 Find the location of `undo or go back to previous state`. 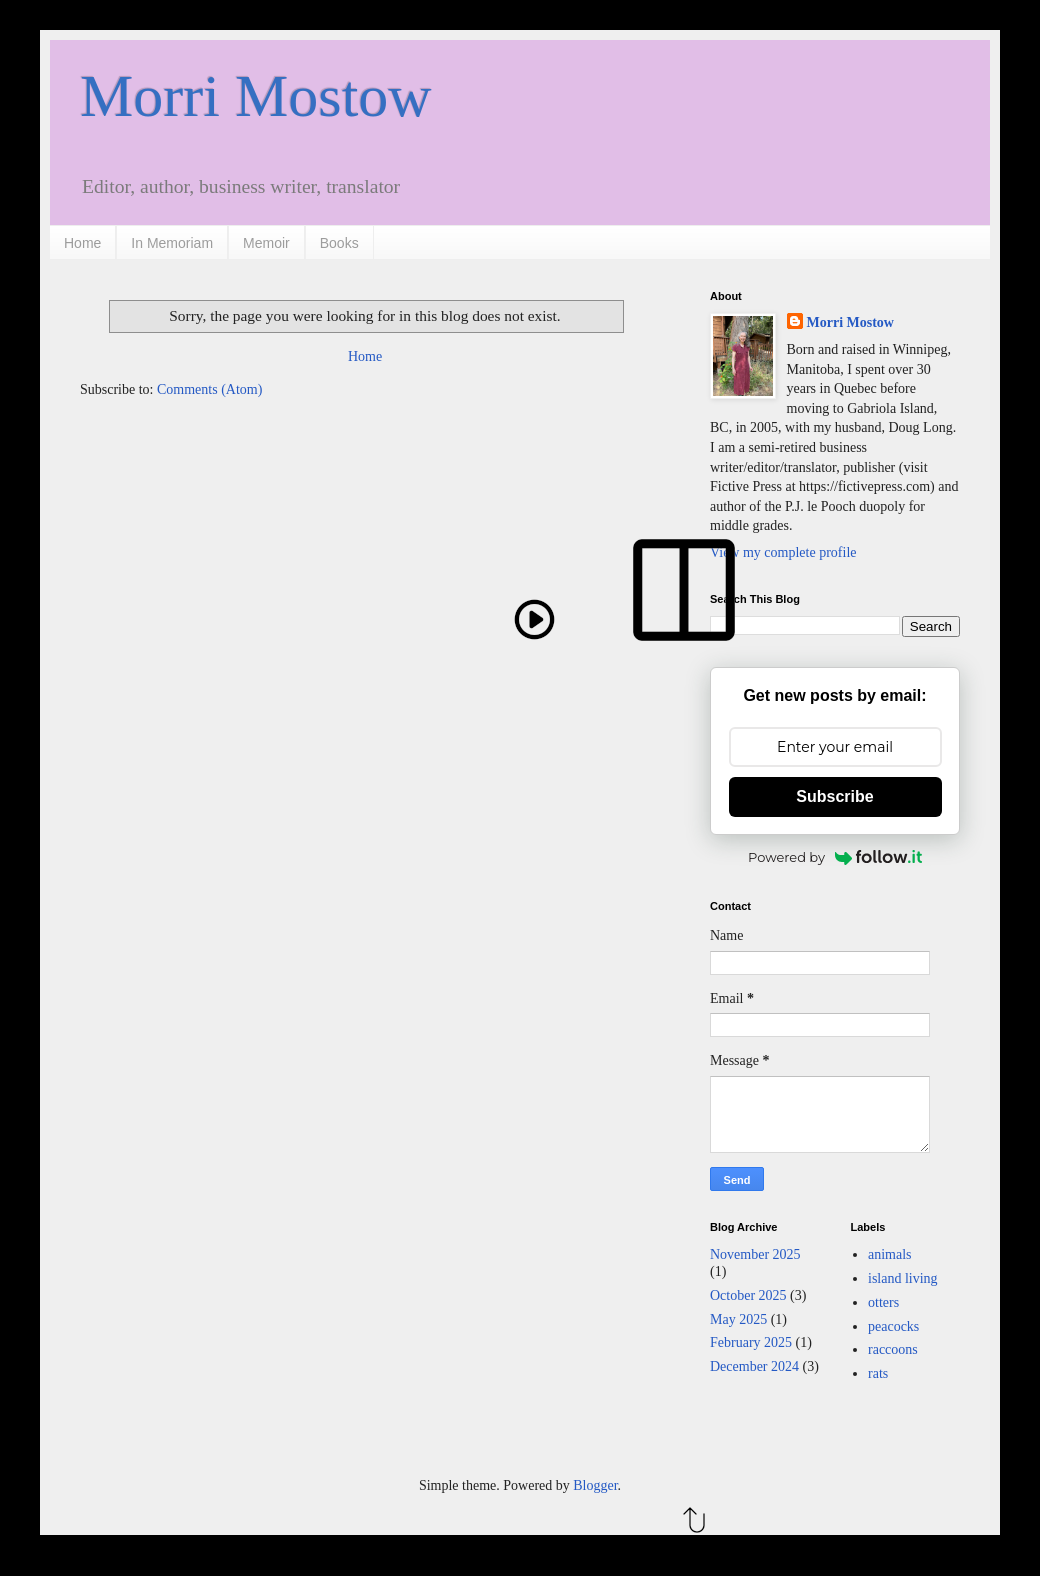

undo or go back to previous state is located at coordinates (695, 1520).